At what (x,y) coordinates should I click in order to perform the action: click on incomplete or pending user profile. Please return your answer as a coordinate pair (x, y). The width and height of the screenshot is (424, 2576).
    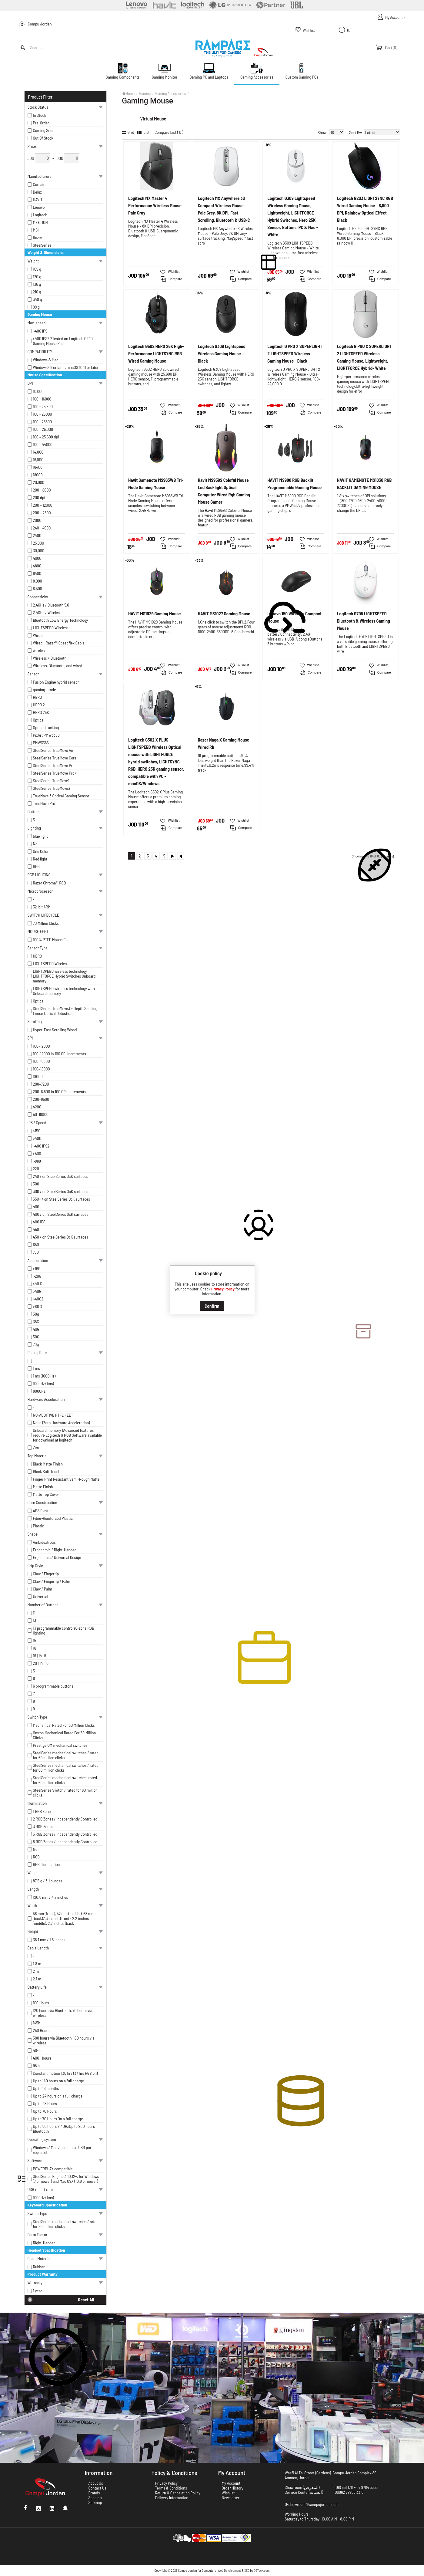
    Looking at the image, I should click on (259, 1225).